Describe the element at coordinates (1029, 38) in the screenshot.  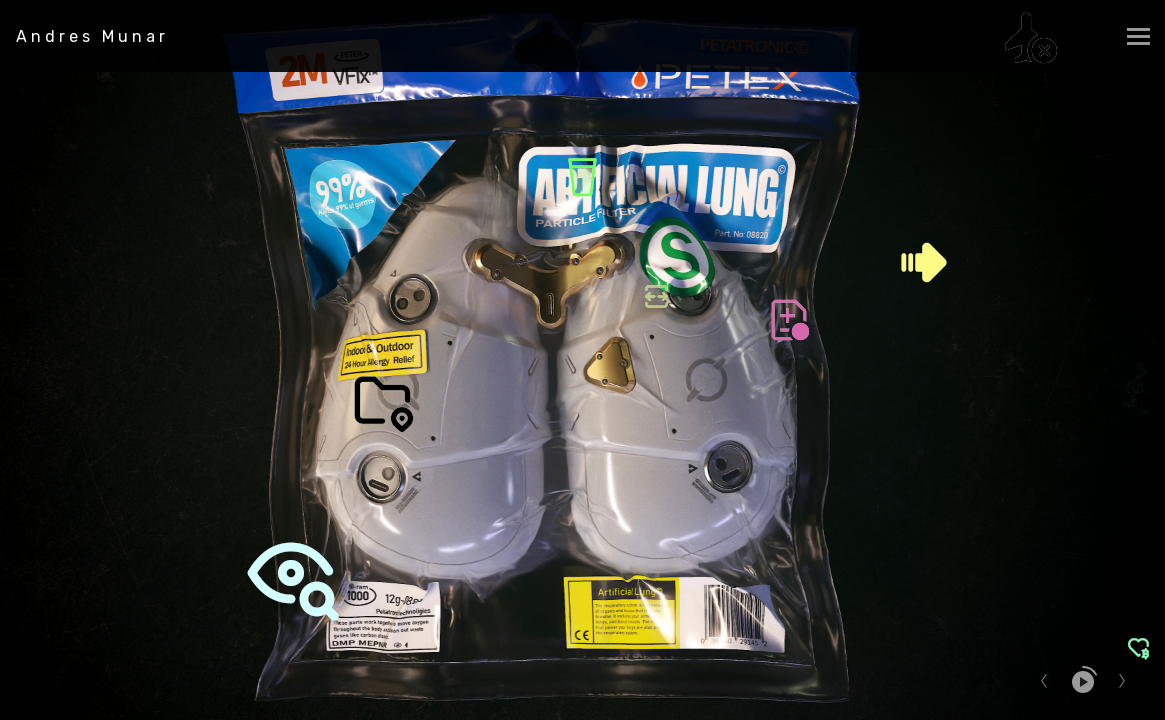
I see `cancel flight booking` at that location.